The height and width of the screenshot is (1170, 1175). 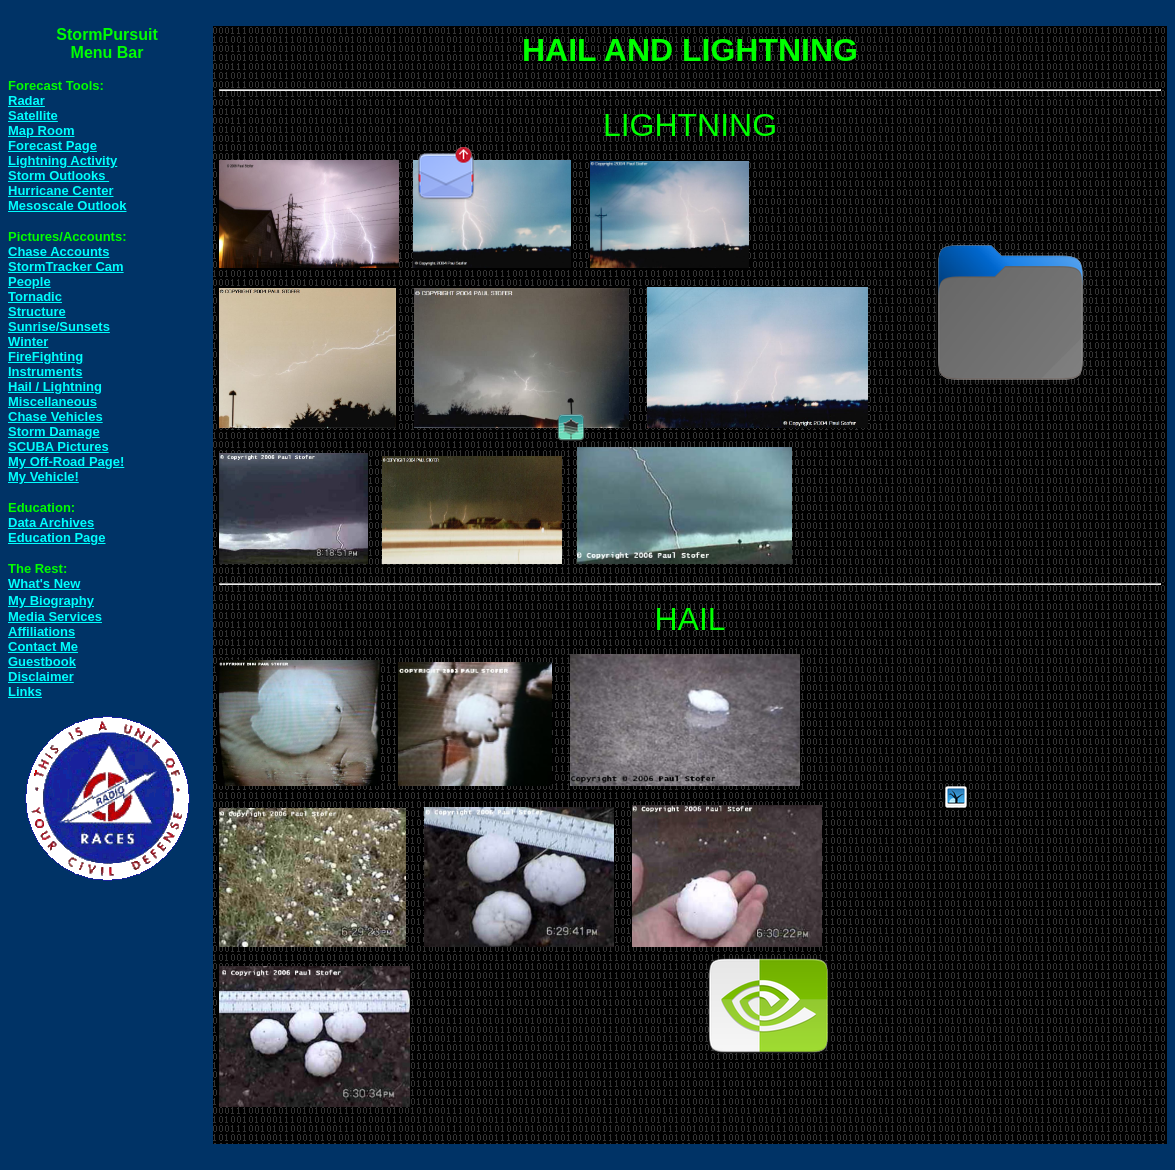 What do you see at coordinates (768, 1005) in the screenshot?
I see `open nvidia graphics card settings` at bounding box center [768, 1005].